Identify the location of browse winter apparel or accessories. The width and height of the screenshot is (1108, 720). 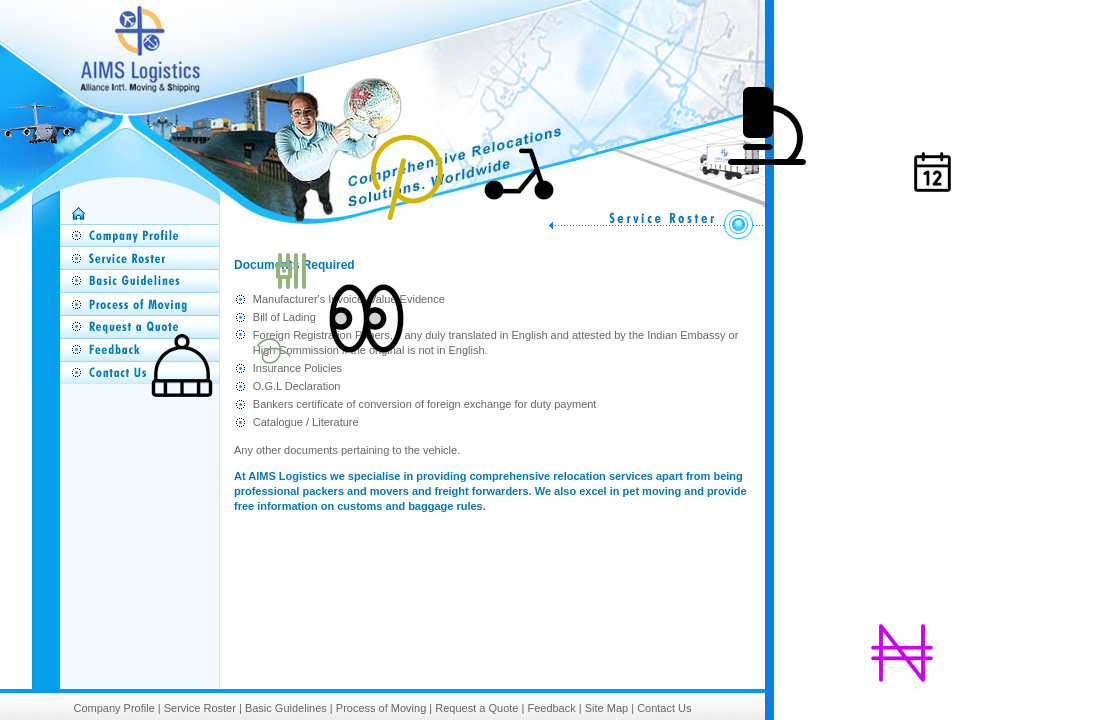
(182, 369).